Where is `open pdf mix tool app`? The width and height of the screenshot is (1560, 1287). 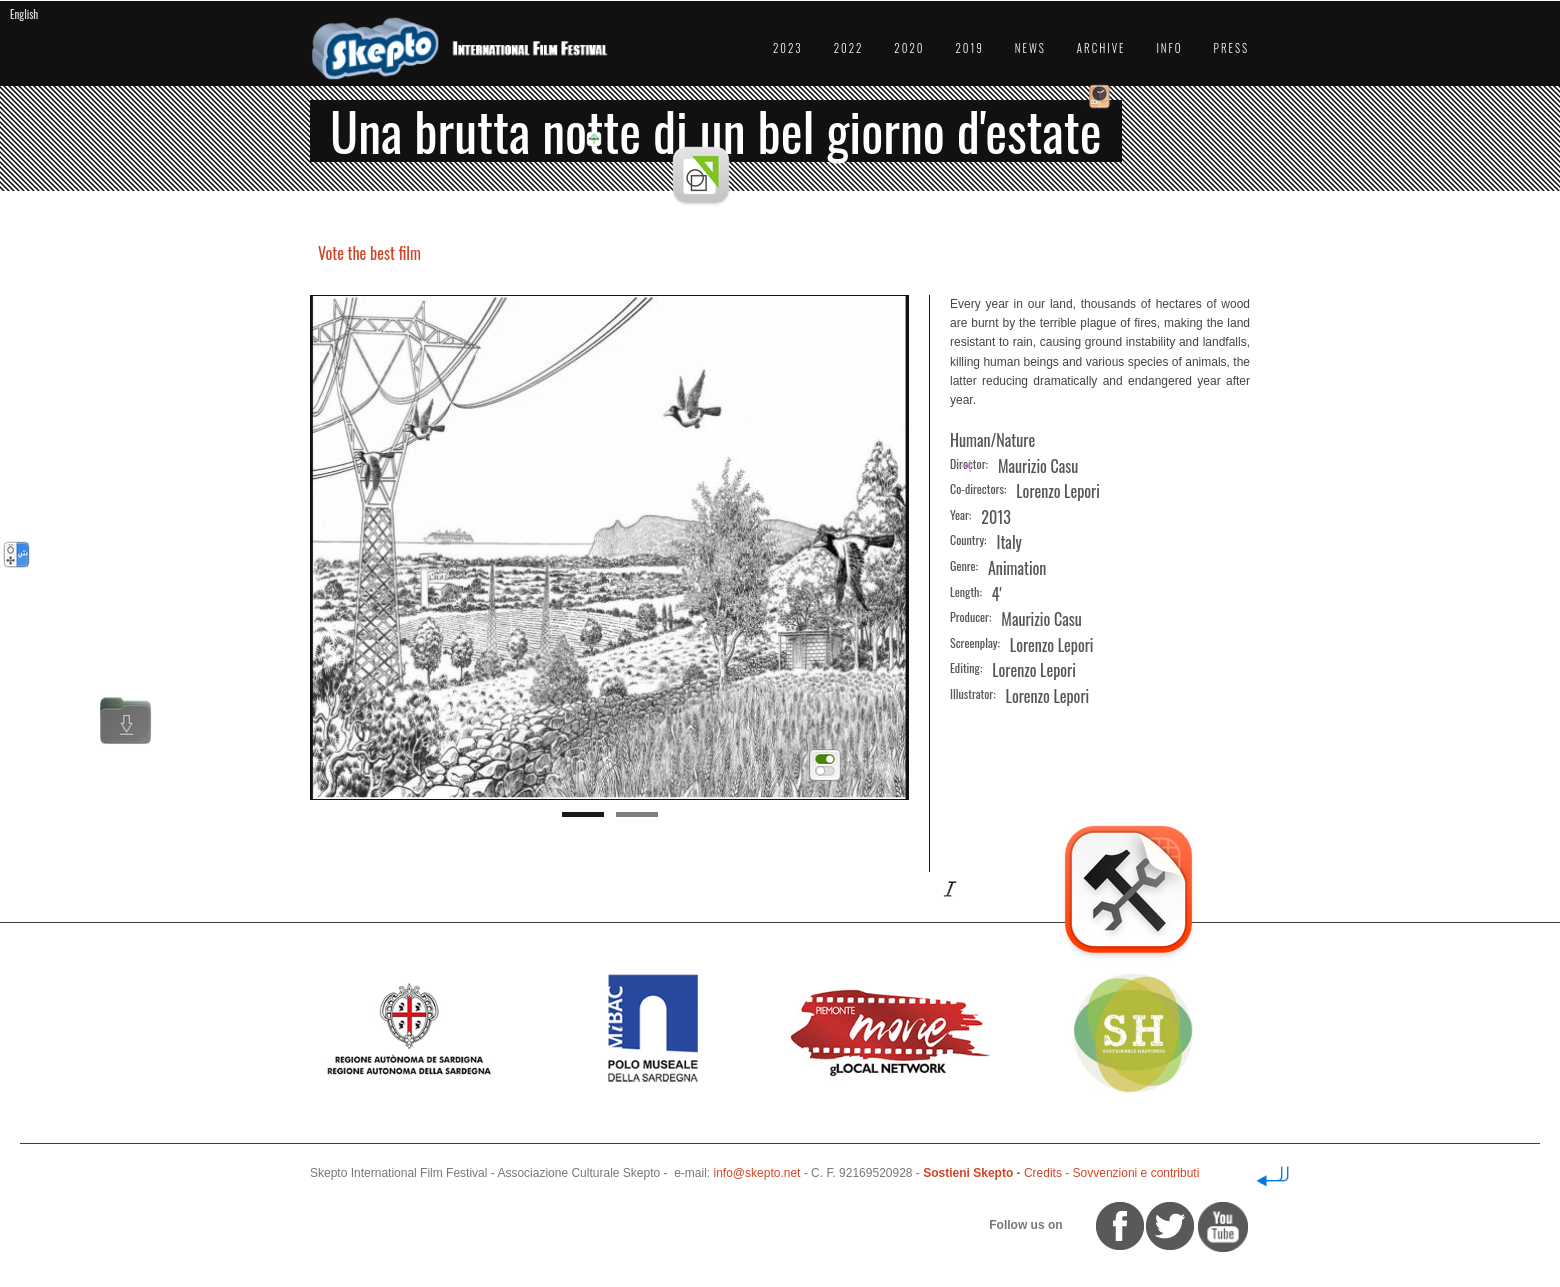
open pdf mix tool app is located at coordinates (1128, 889).